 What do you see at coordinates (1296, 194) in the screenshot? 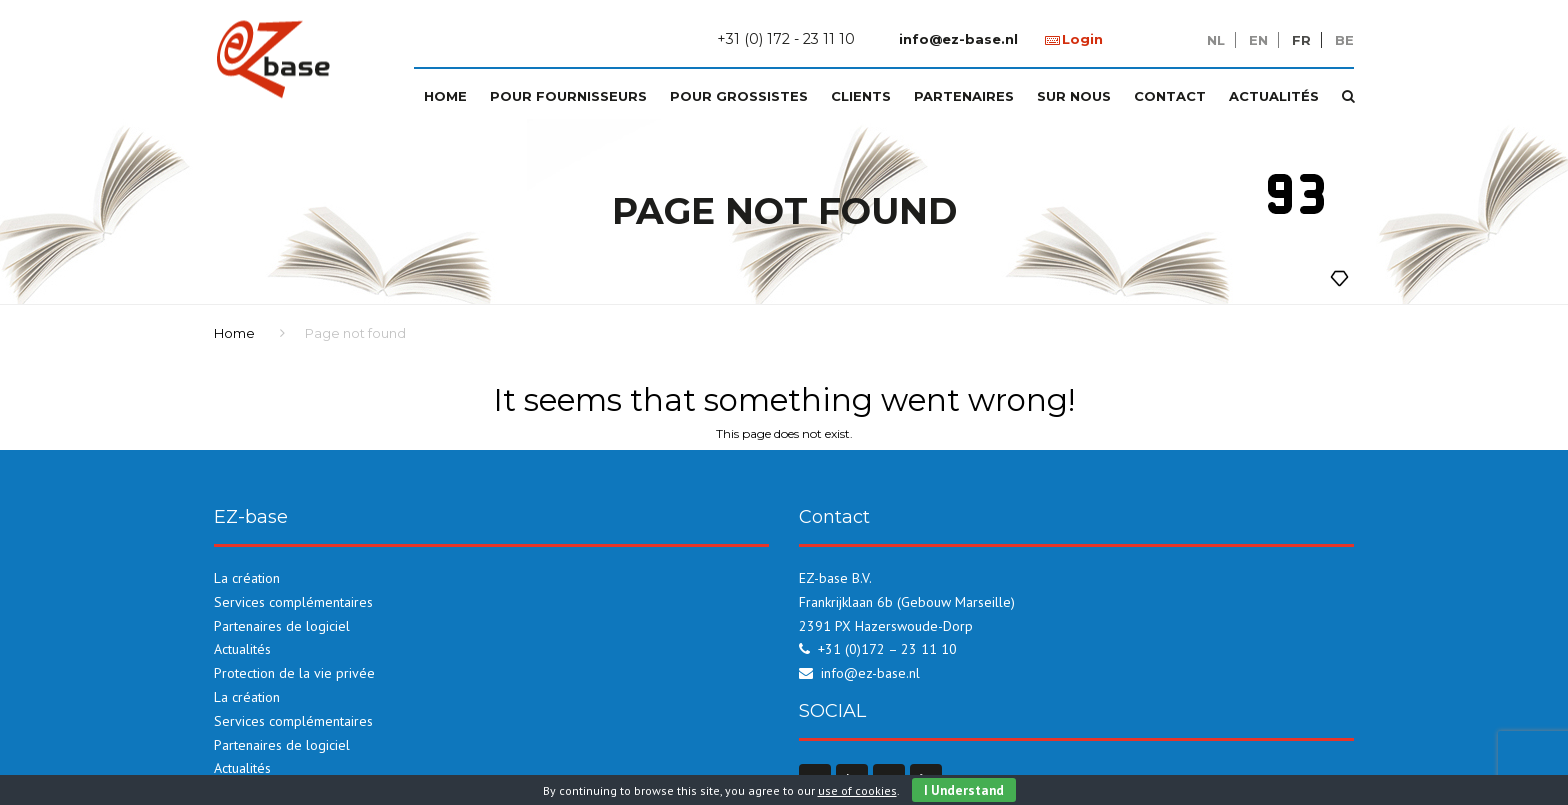
I see `displays the number 93 as a badge or counter` at bounding box center [1296, 194].